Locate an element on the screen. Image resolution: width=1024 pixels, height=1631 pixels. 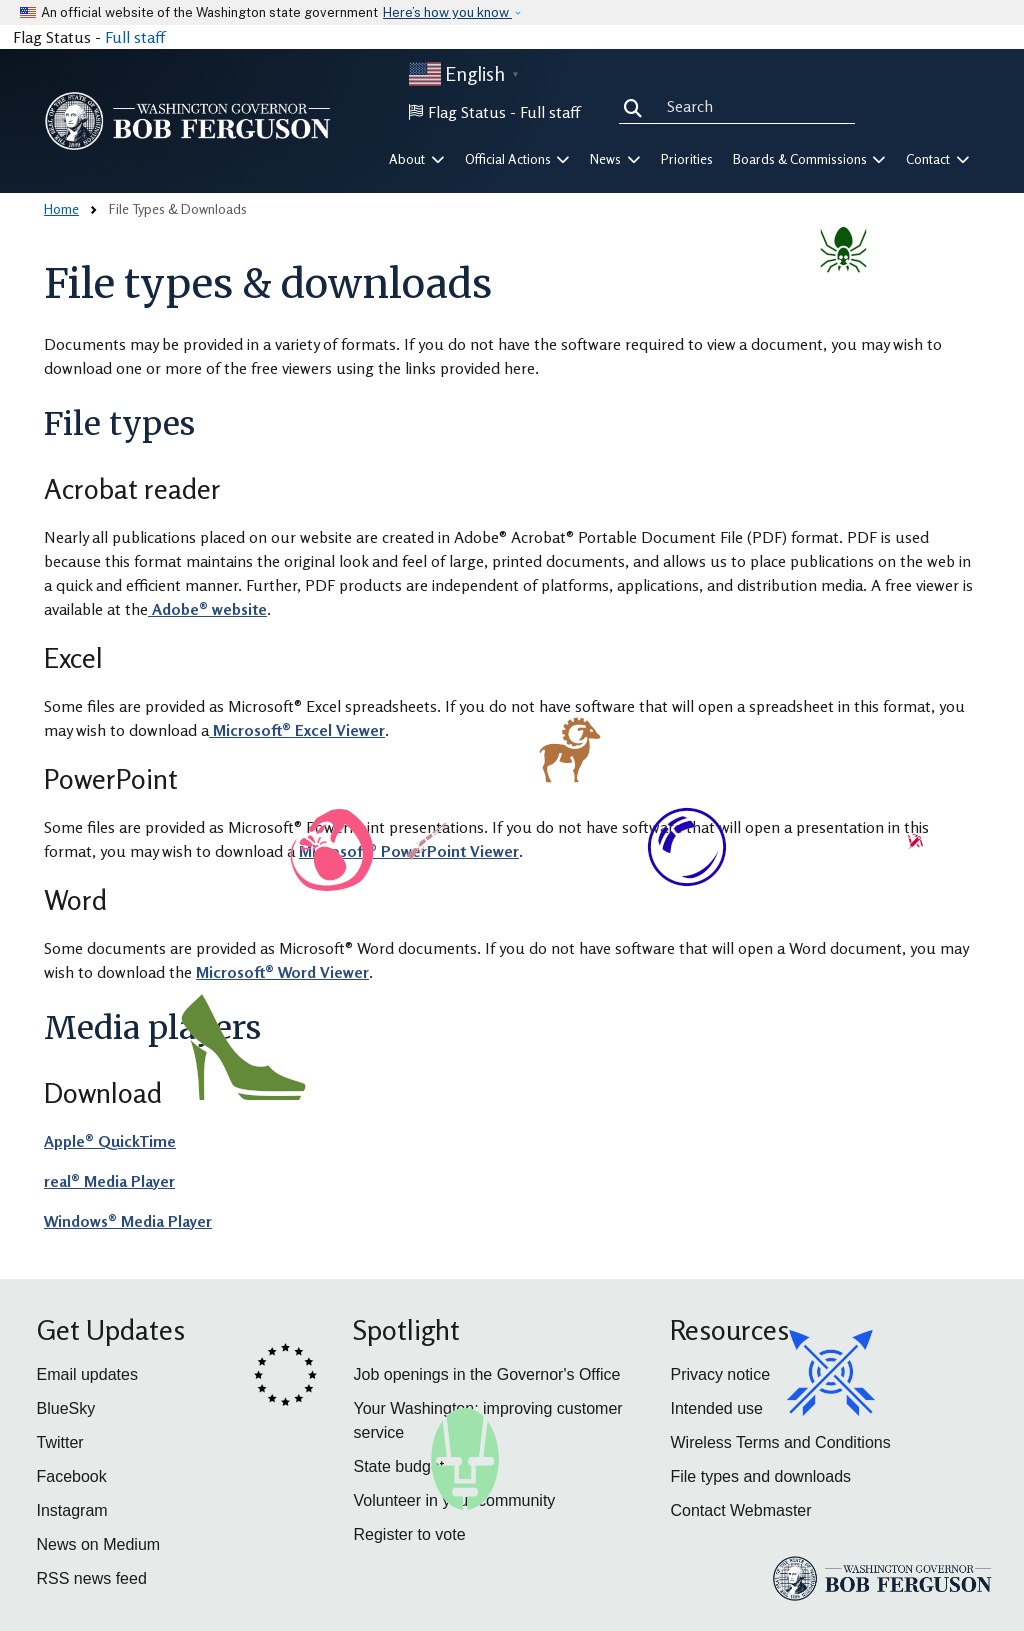
view targeting or precision settings is located at coordinates (831, 1372).